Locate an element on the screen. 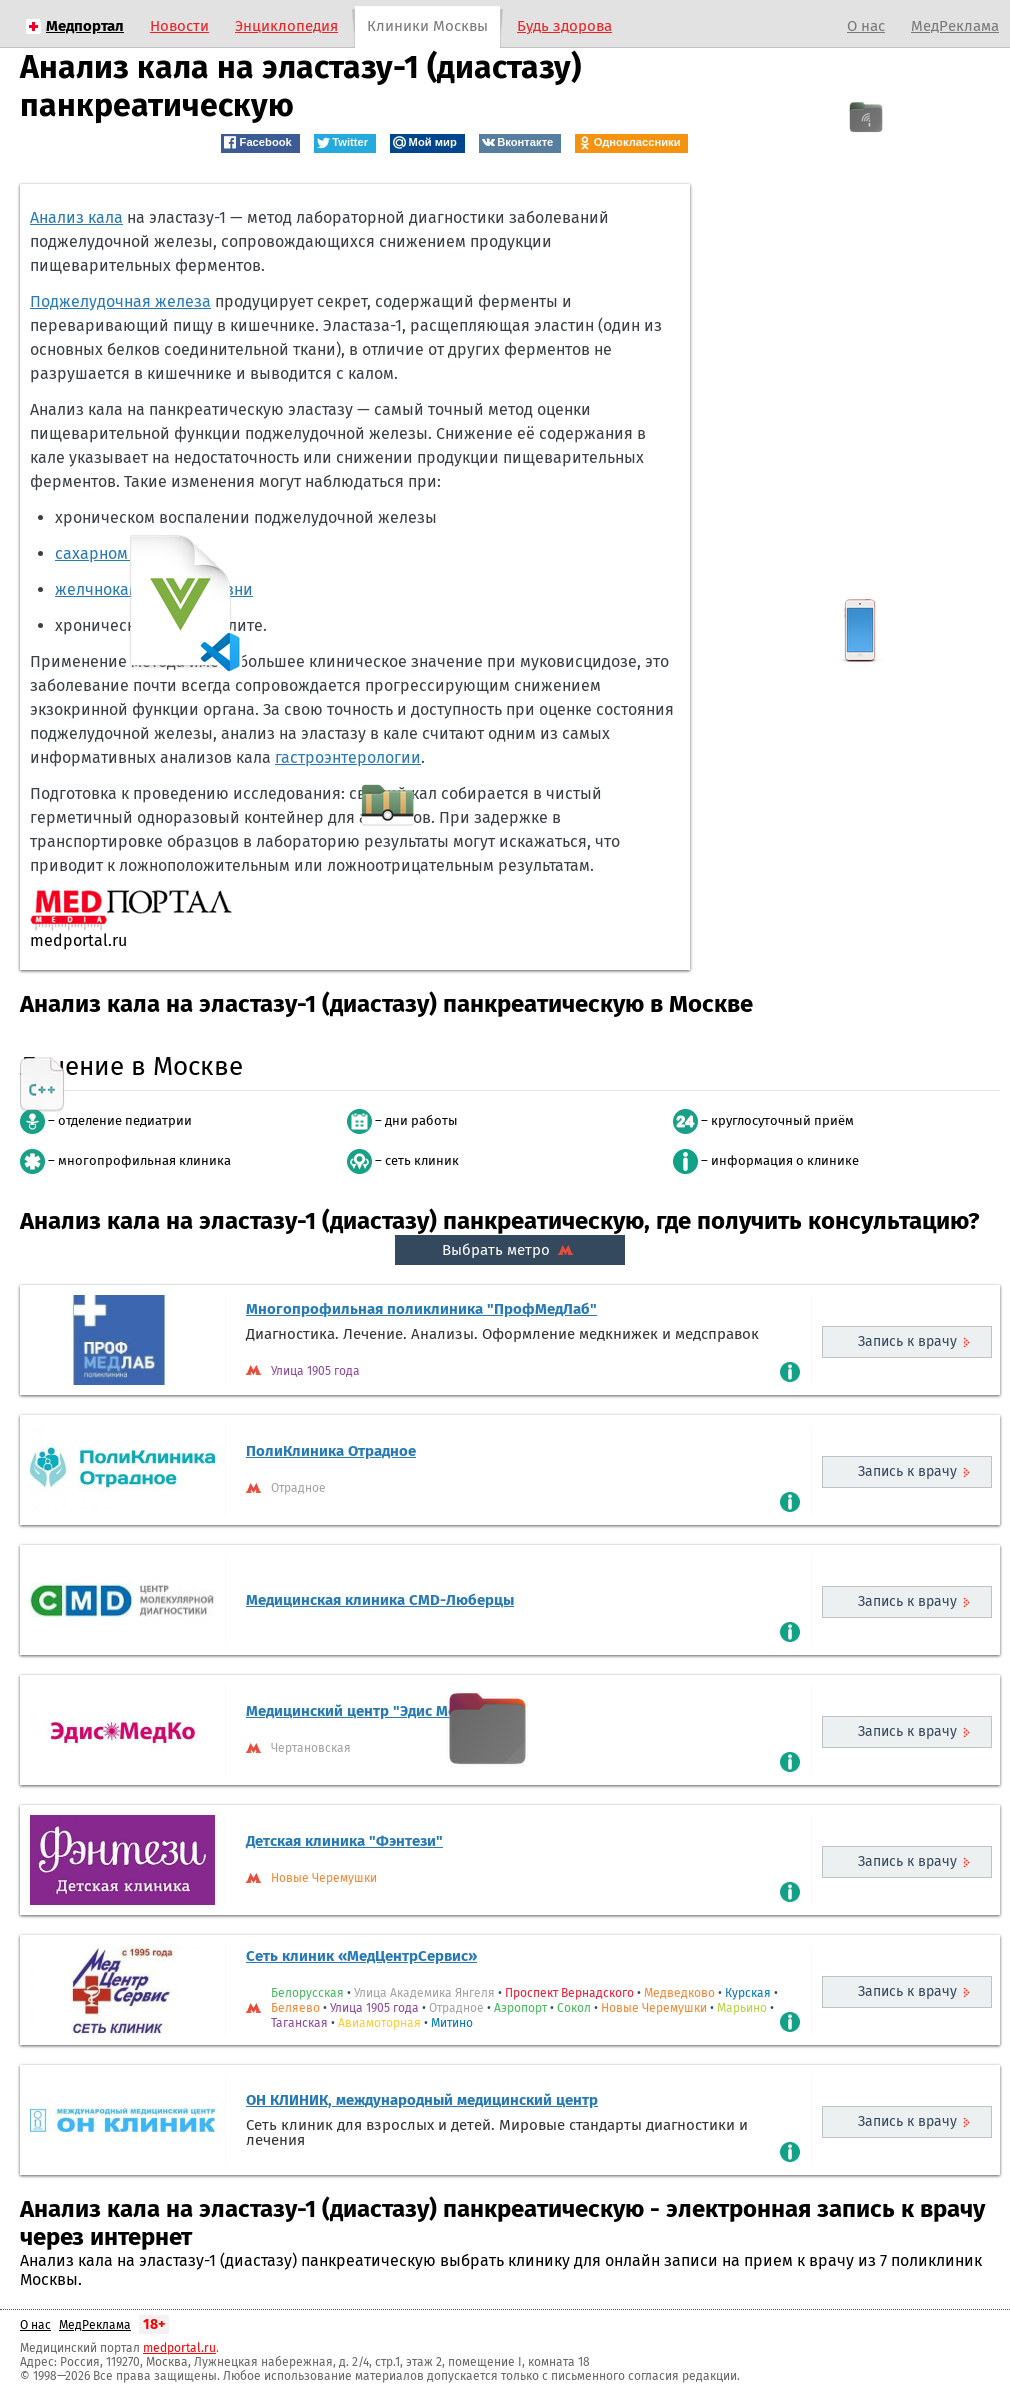  iPod Touch device connected is located at coordinates (860, 631).